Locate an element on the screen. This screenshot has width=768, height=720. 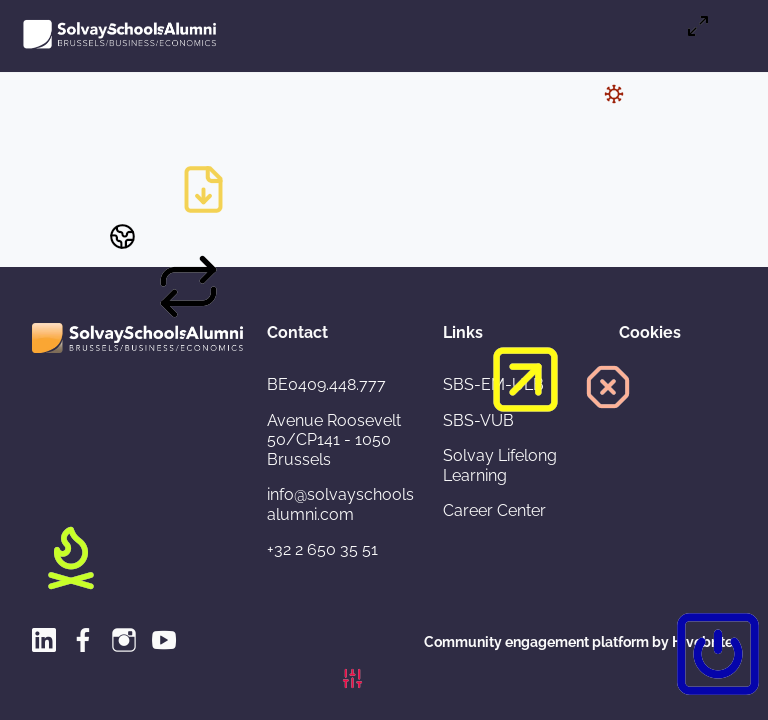
start a campfire or outdoor activity mode is located at coordinates (71, 558).